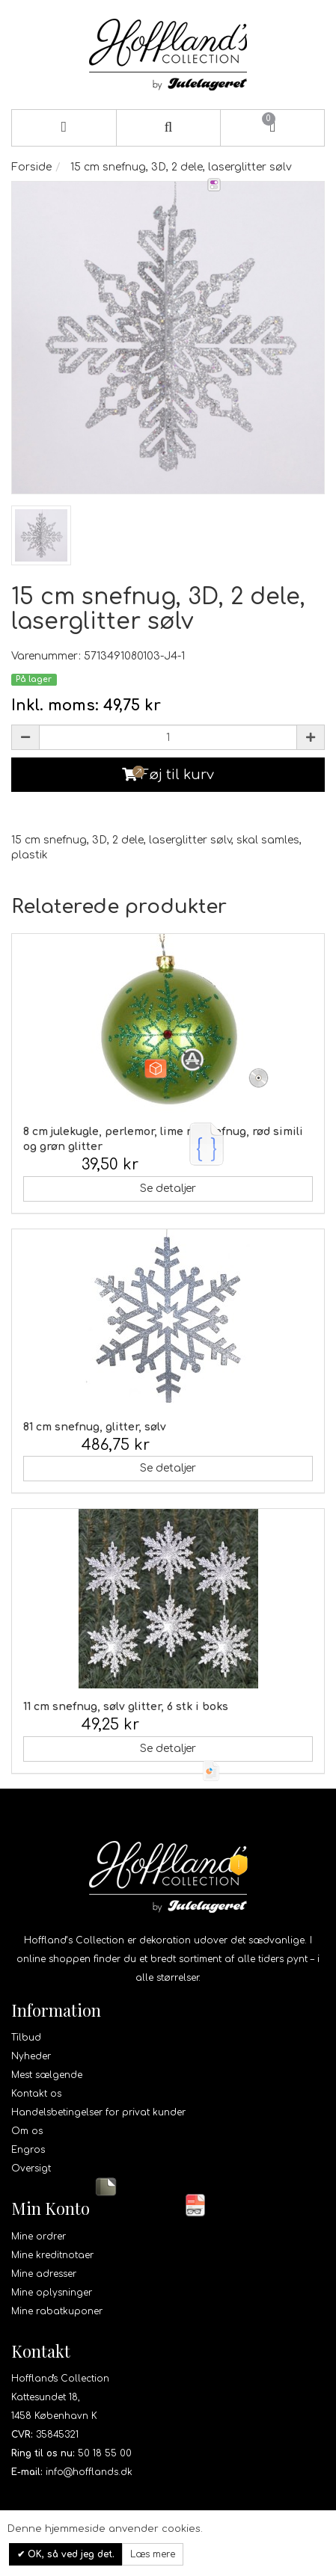  Describe the element at coordinates (138, 772) in the screenshot. I see `indicates a symbolic link or shortcut to another file` at that location.